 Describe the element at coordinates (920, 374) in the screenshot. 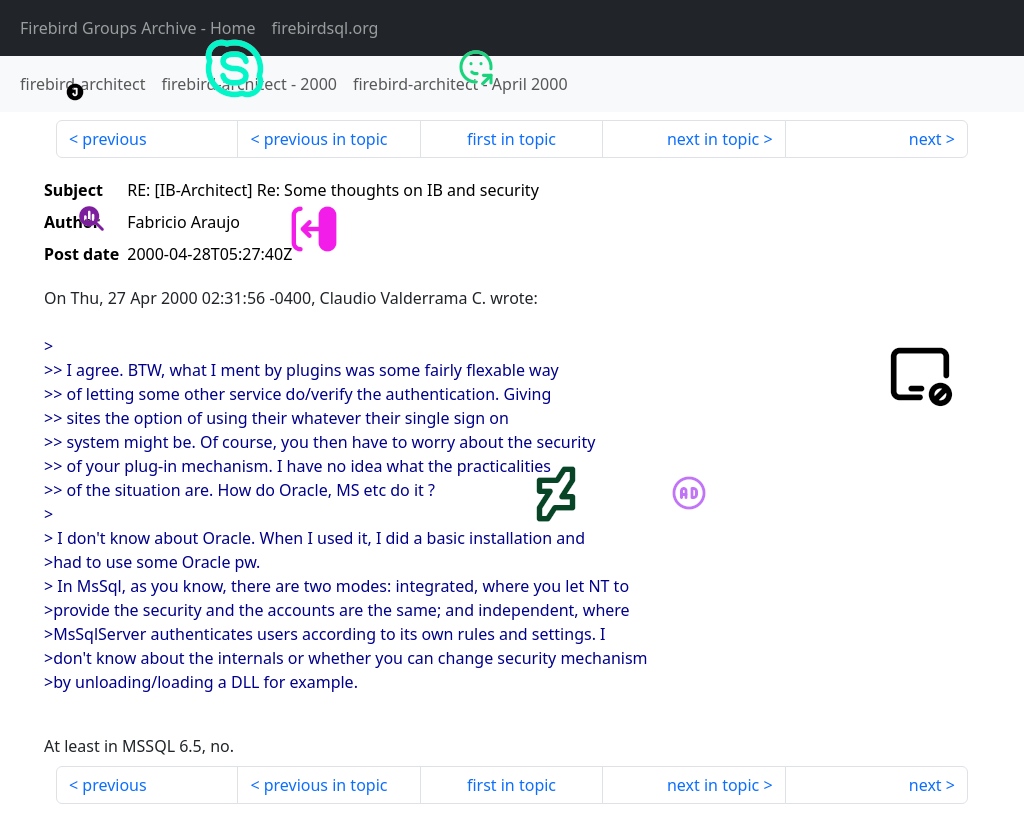

I see `disconnect or remove iPad from horizontal display` at that location.